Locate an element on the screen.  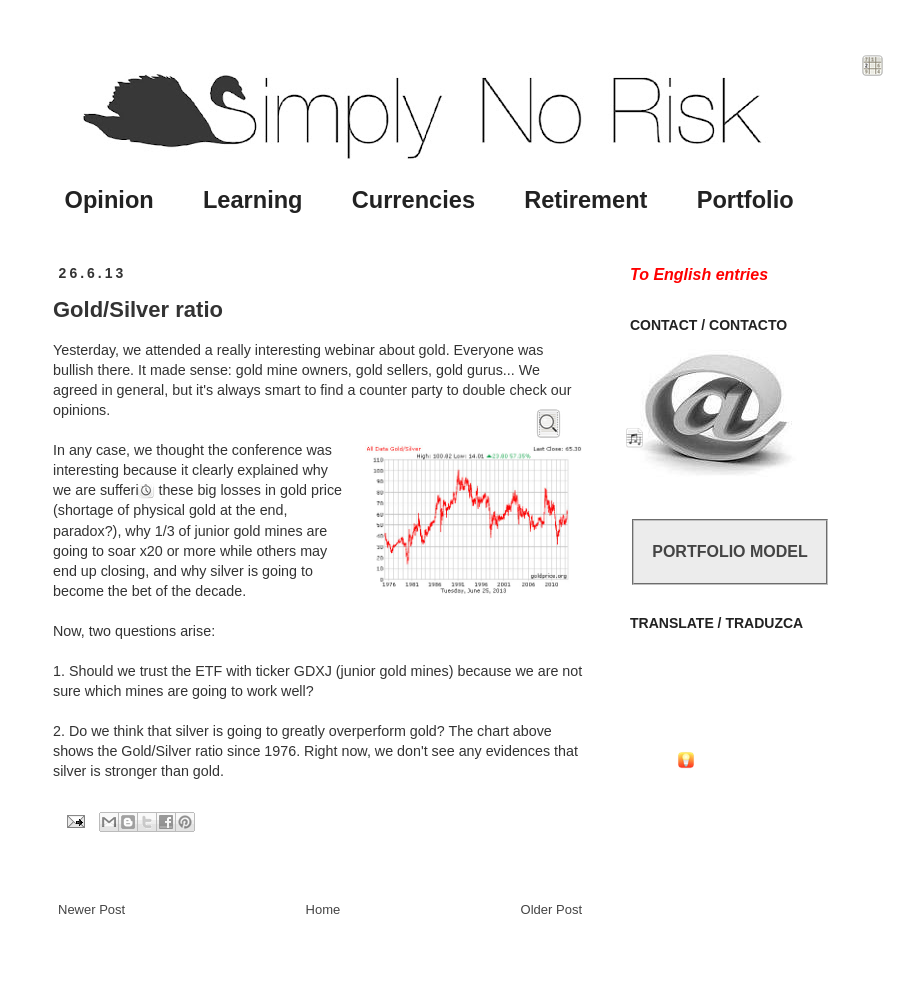
open pomidor timer app is located at coordinates (146, 490).